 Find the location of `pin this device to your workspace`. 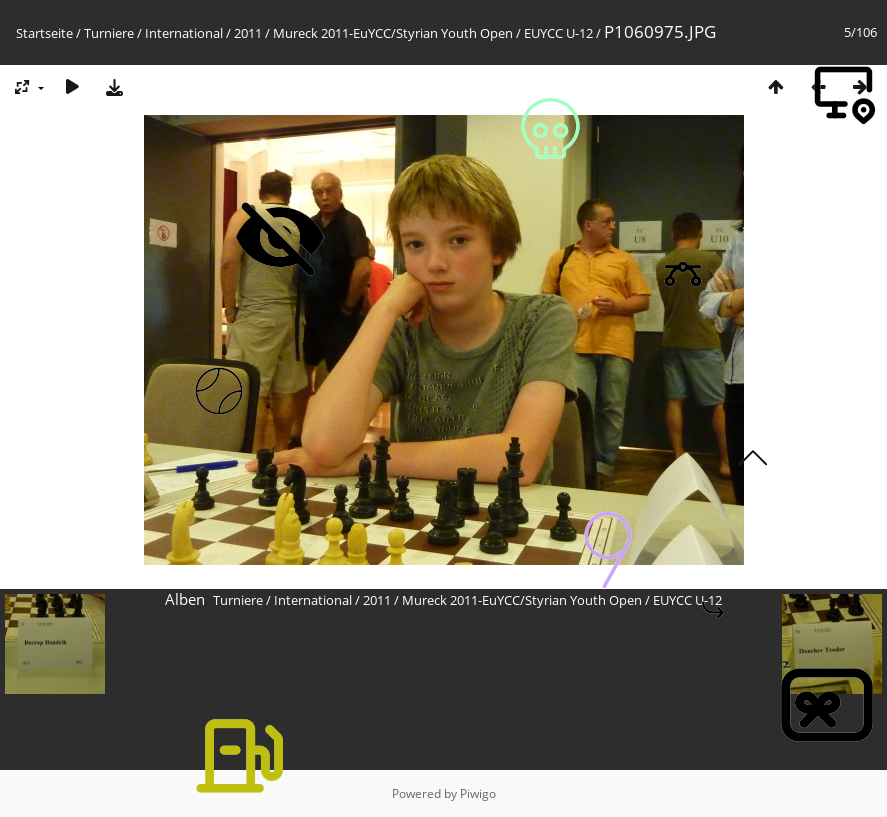

pin this device to your workspace is located at coordinates (843, 92).